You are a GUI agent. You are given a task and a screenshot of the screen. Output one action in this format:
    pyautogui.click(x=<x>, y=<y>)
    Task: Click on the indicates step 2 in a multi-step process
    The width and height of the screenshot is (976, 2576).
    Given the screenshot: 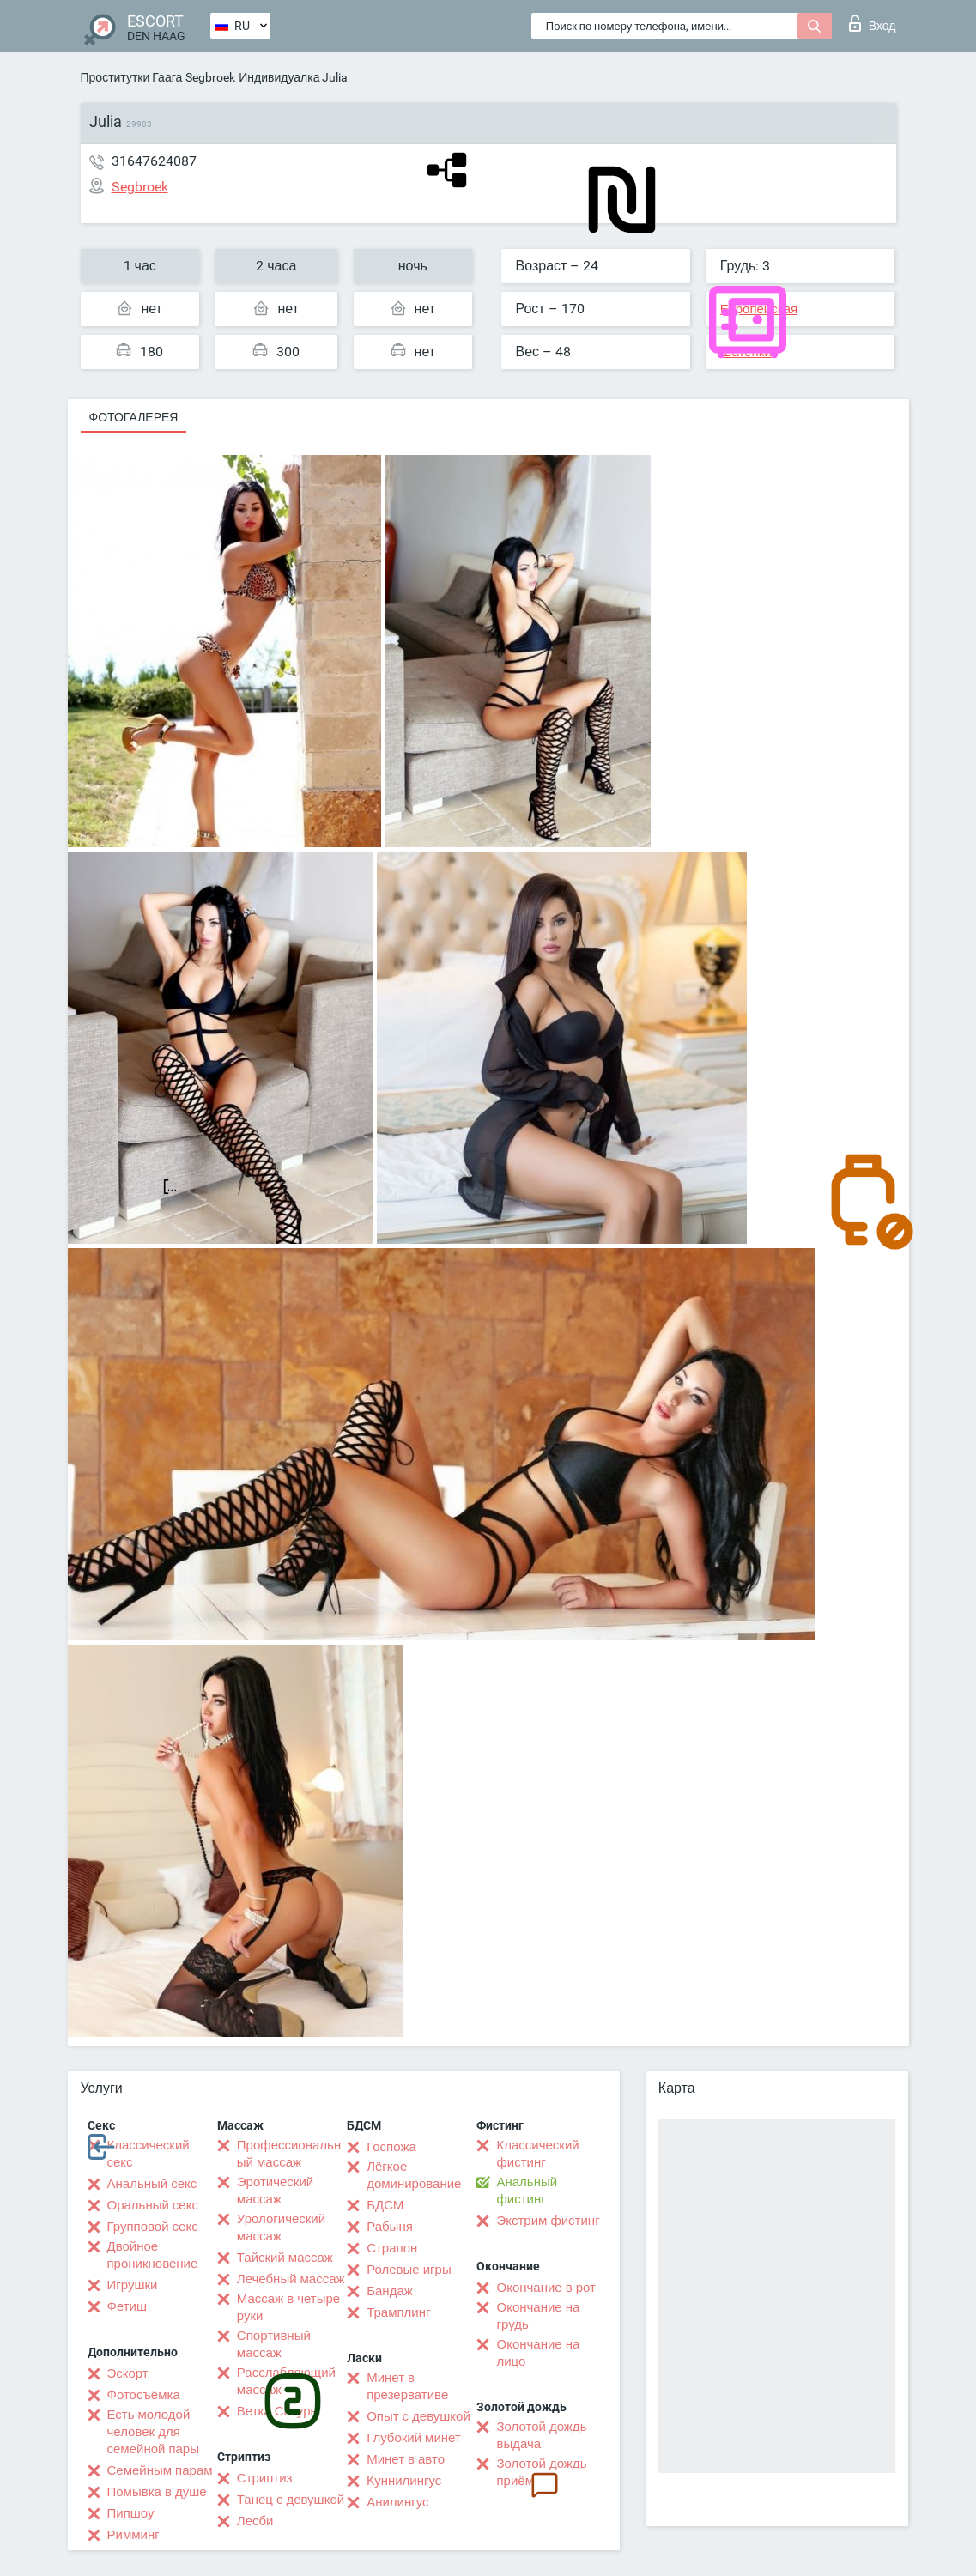 What is the action you would take?
    pyautogui.click(x=293, y=2401)
    